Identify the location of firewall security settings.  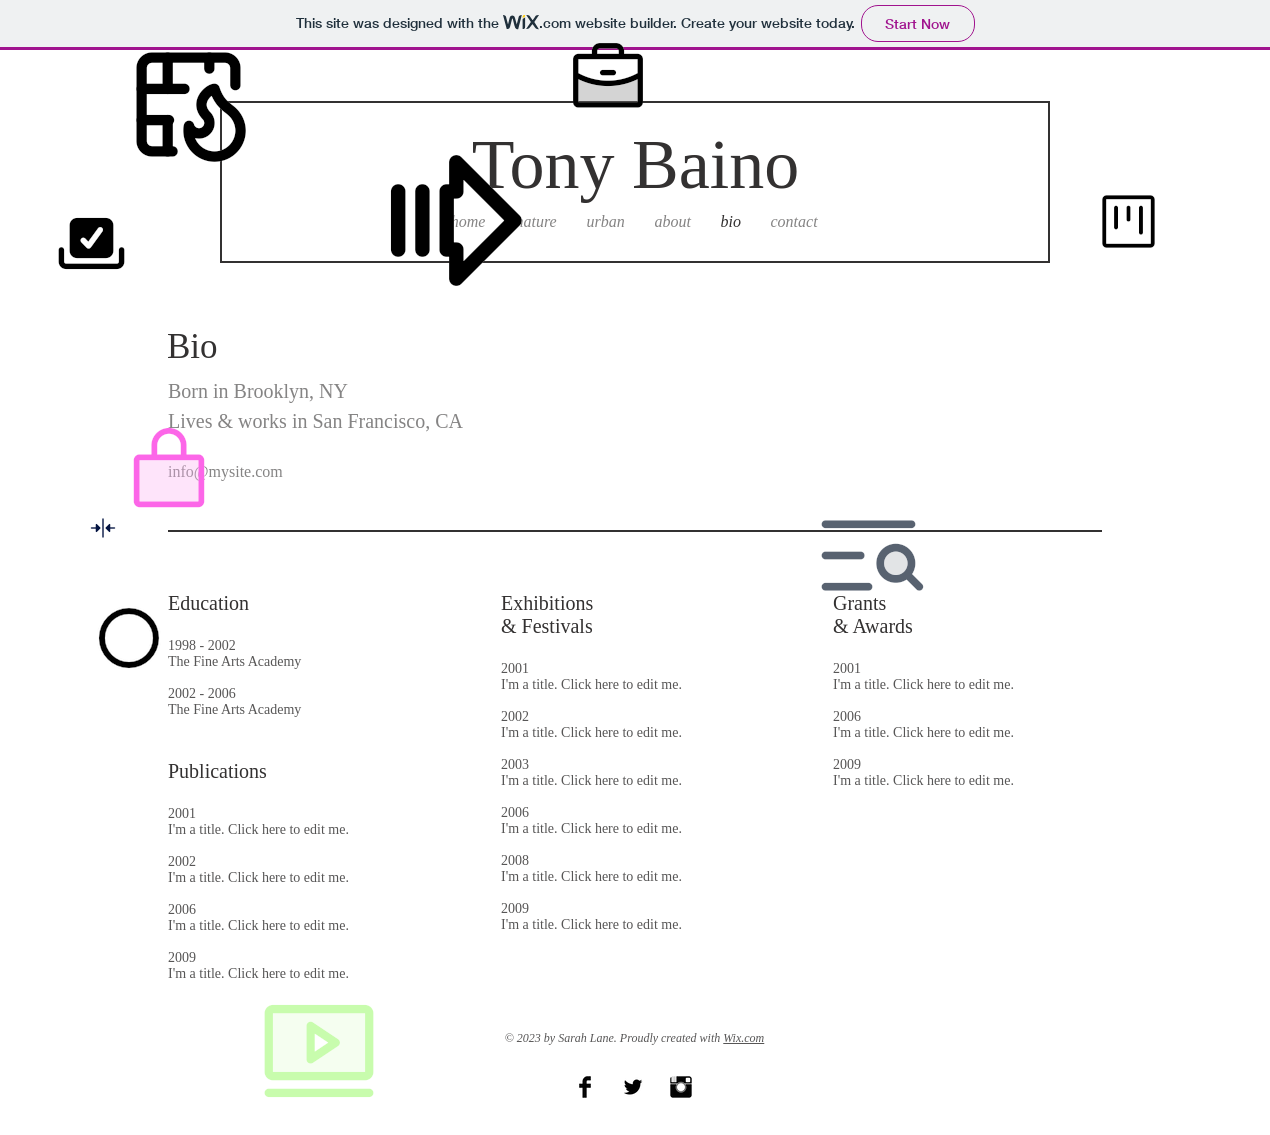
(188, 104).